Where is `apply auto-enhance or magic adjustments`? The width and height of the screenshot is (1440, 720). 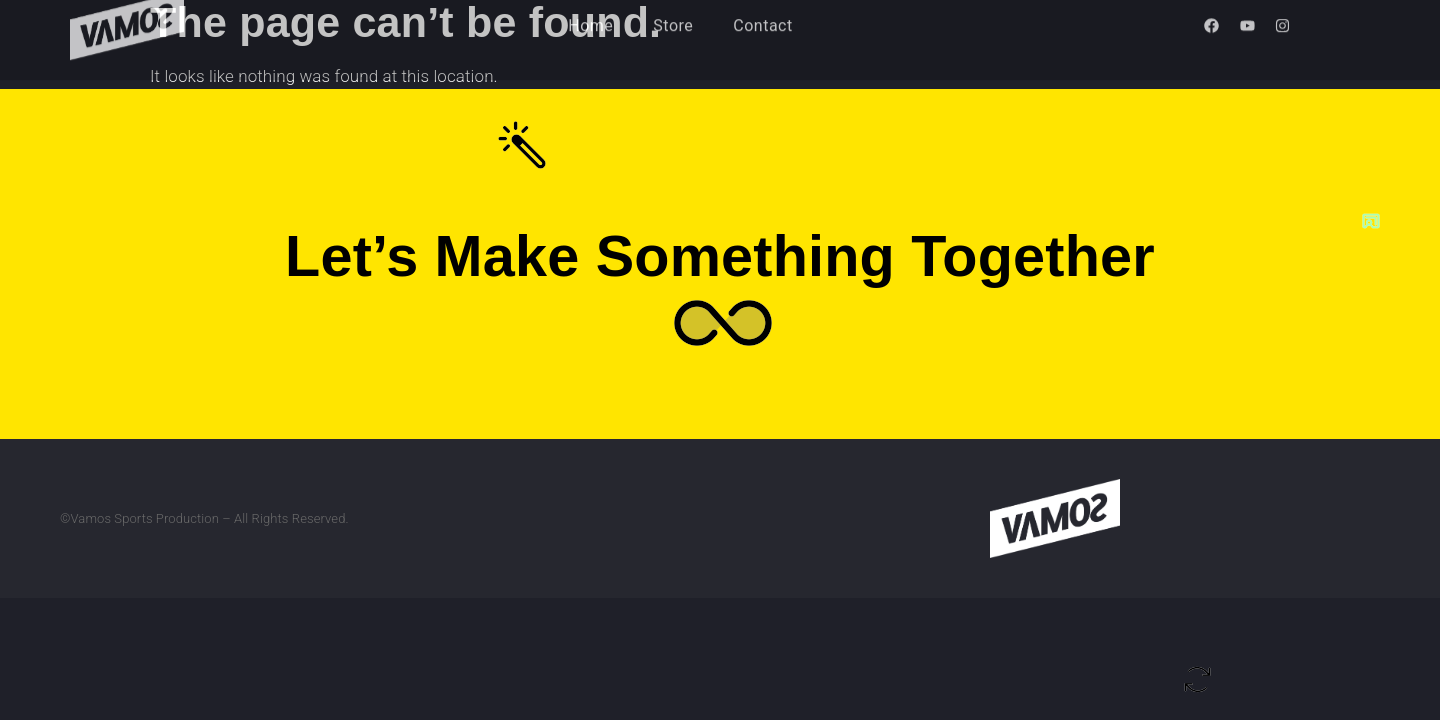
apply auto-enhance or magic adjustments is located at coordinates (522, 145).